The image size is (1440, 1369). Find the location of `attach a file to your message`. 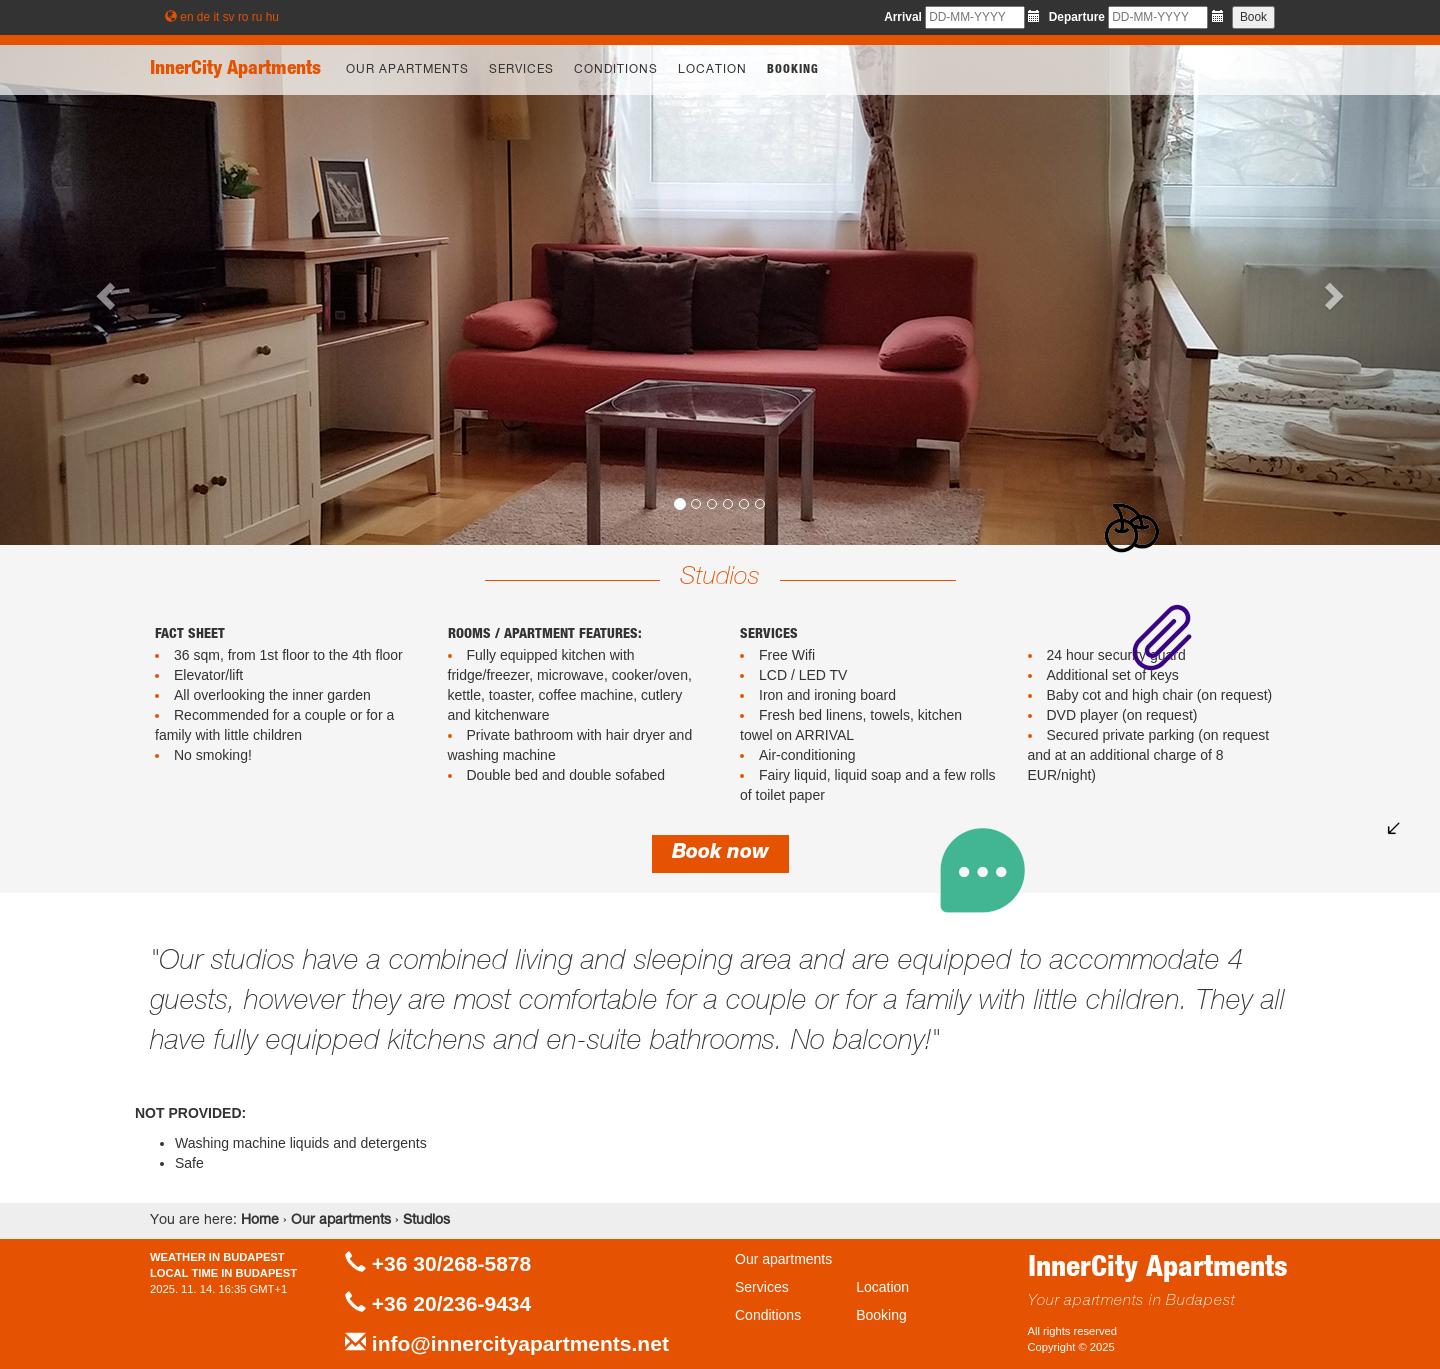

attach a file to your message is located at coordinates (1161, 638).